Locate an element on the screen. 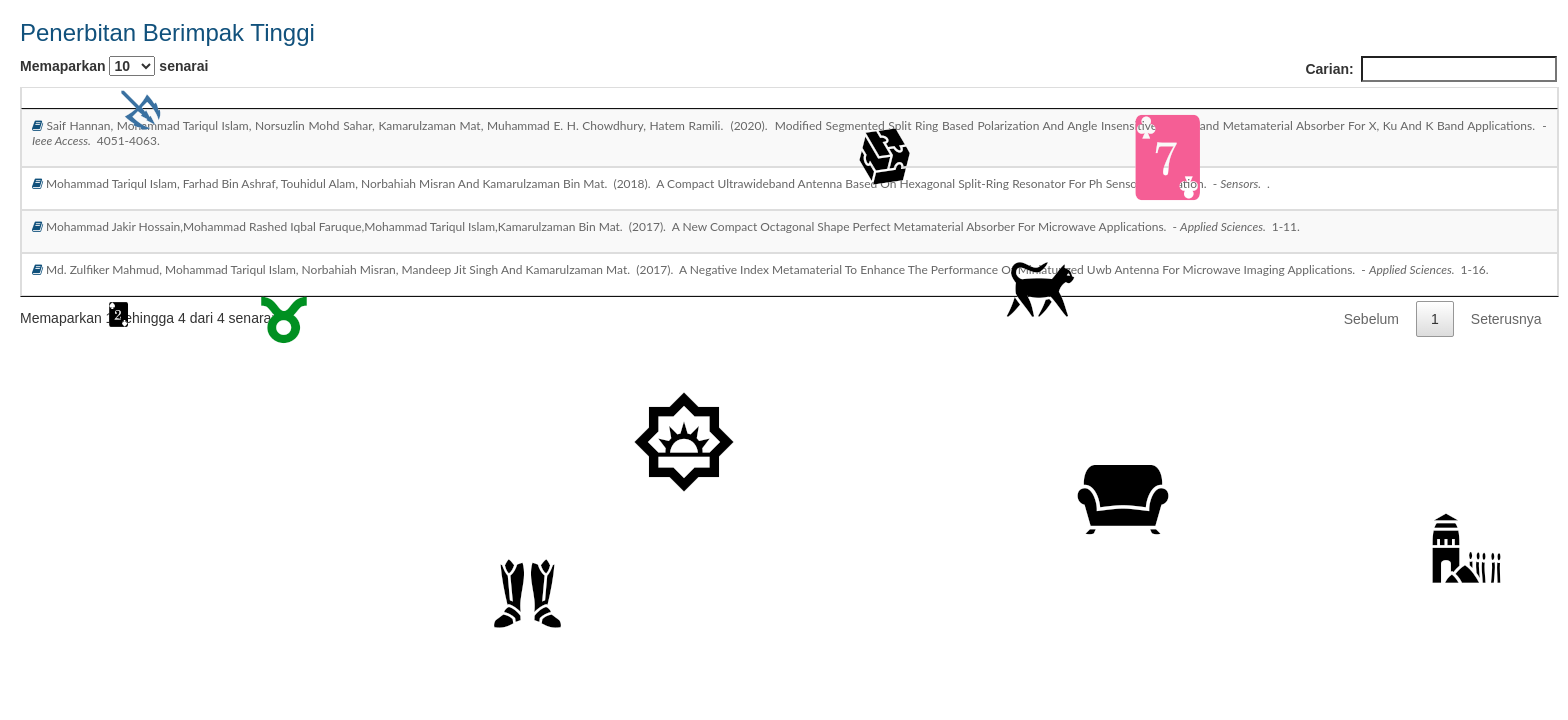 Image resolution: width=1568 pixels, height=720 pixels. access puzzle or jigsaw game is located at coordinates (884, 156).